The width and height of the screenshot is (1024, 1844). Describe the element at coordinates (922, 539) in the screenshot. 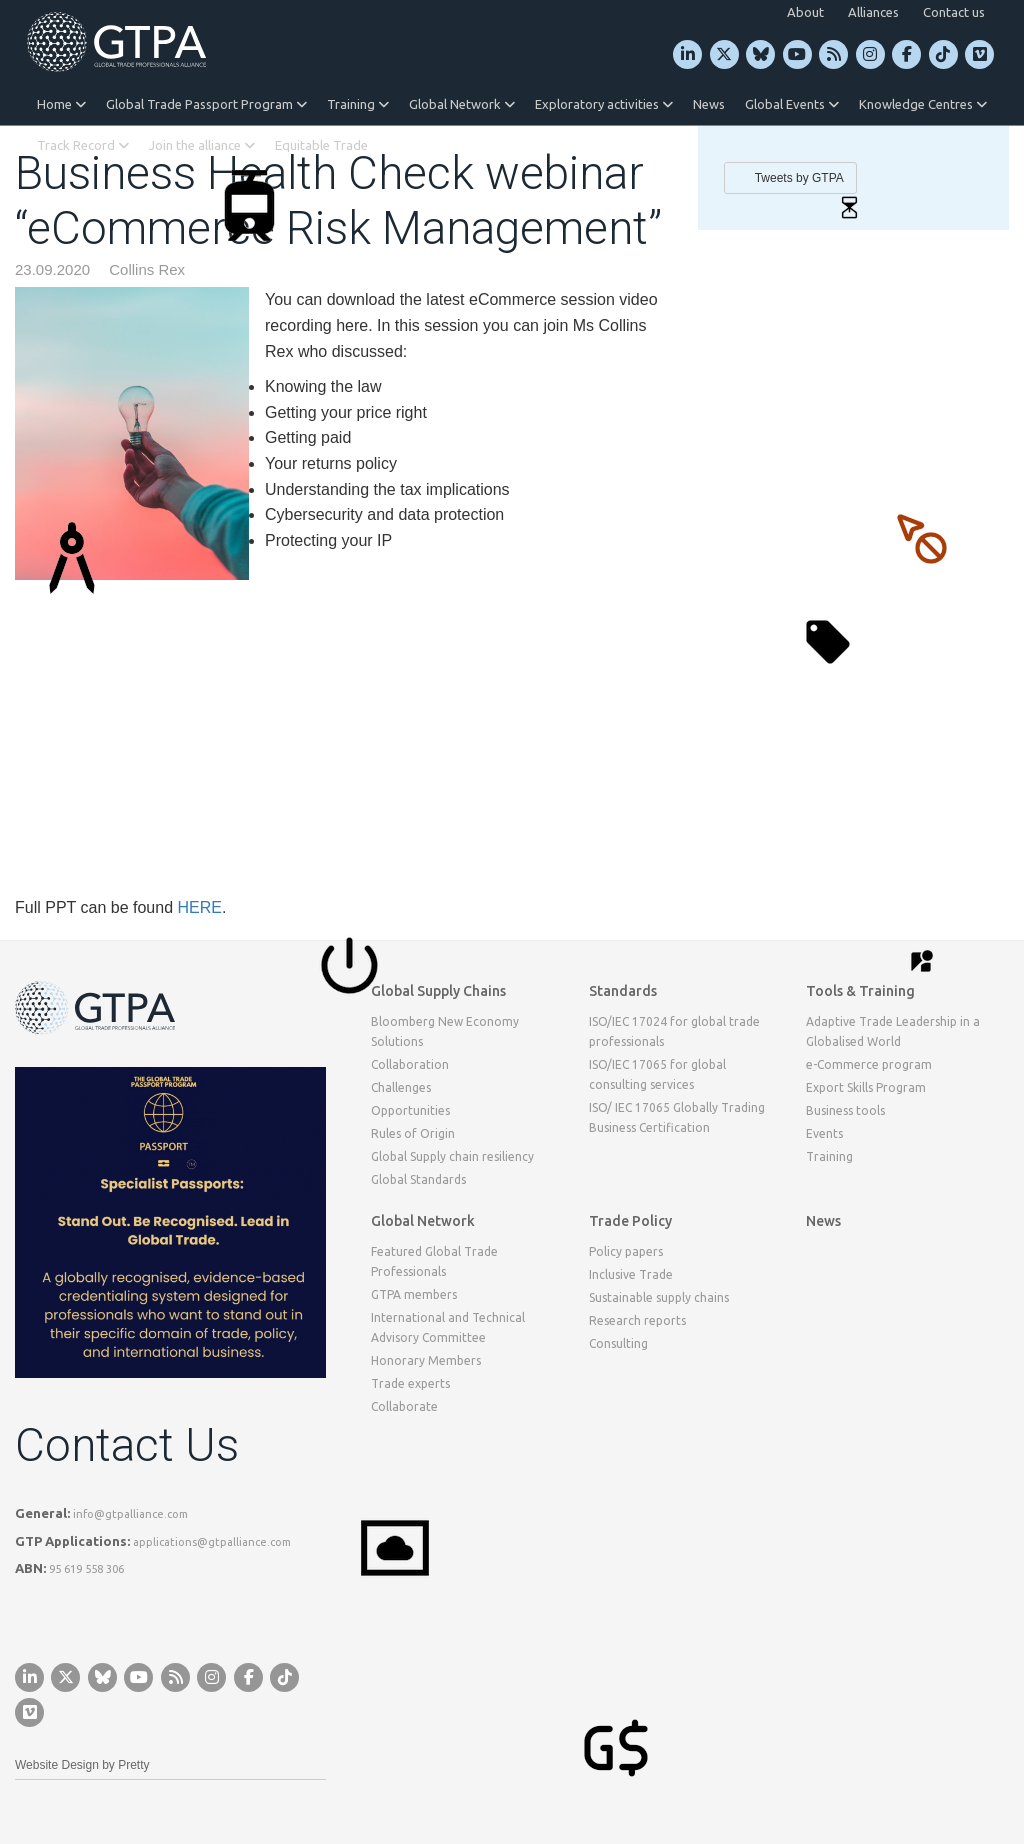

I see `cursor interaction disabled` at that location.